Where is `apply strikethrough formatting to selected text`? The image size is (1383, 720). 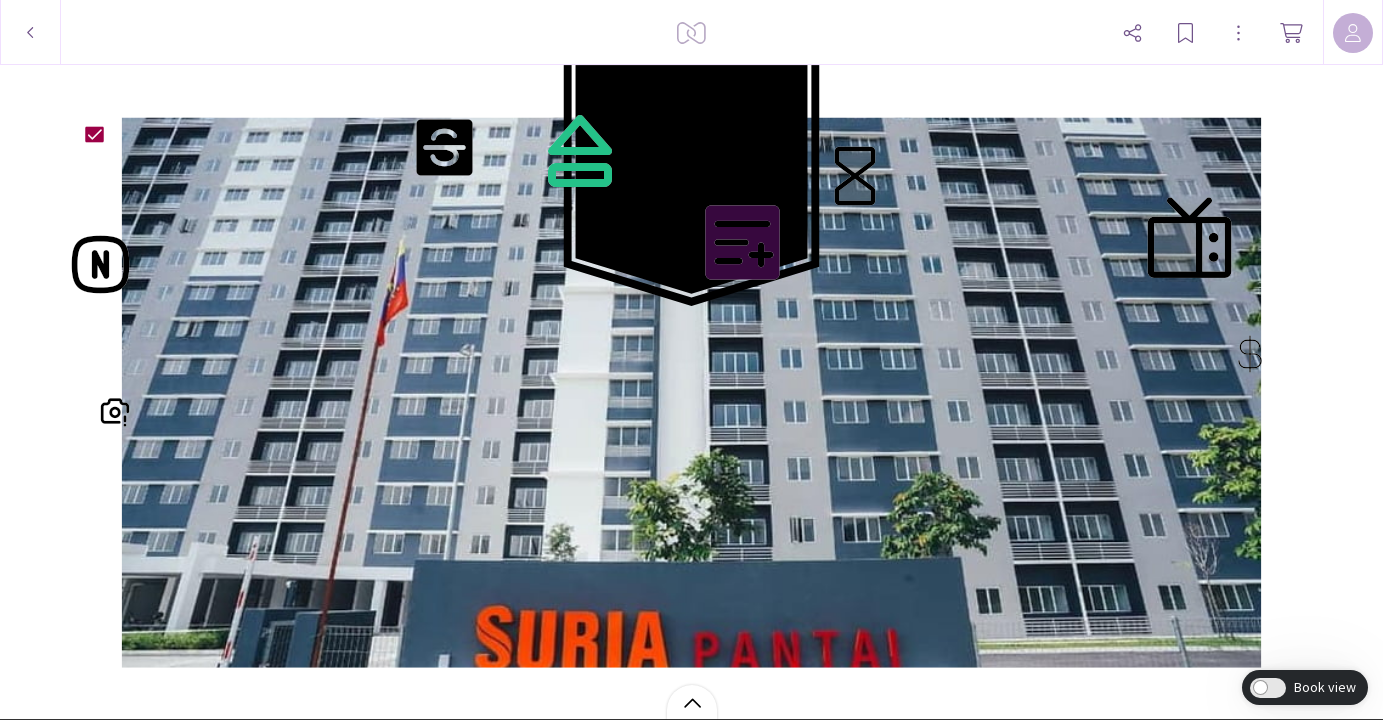 apply strikethrough formatting to selected text is located at coordinates (444, 147).